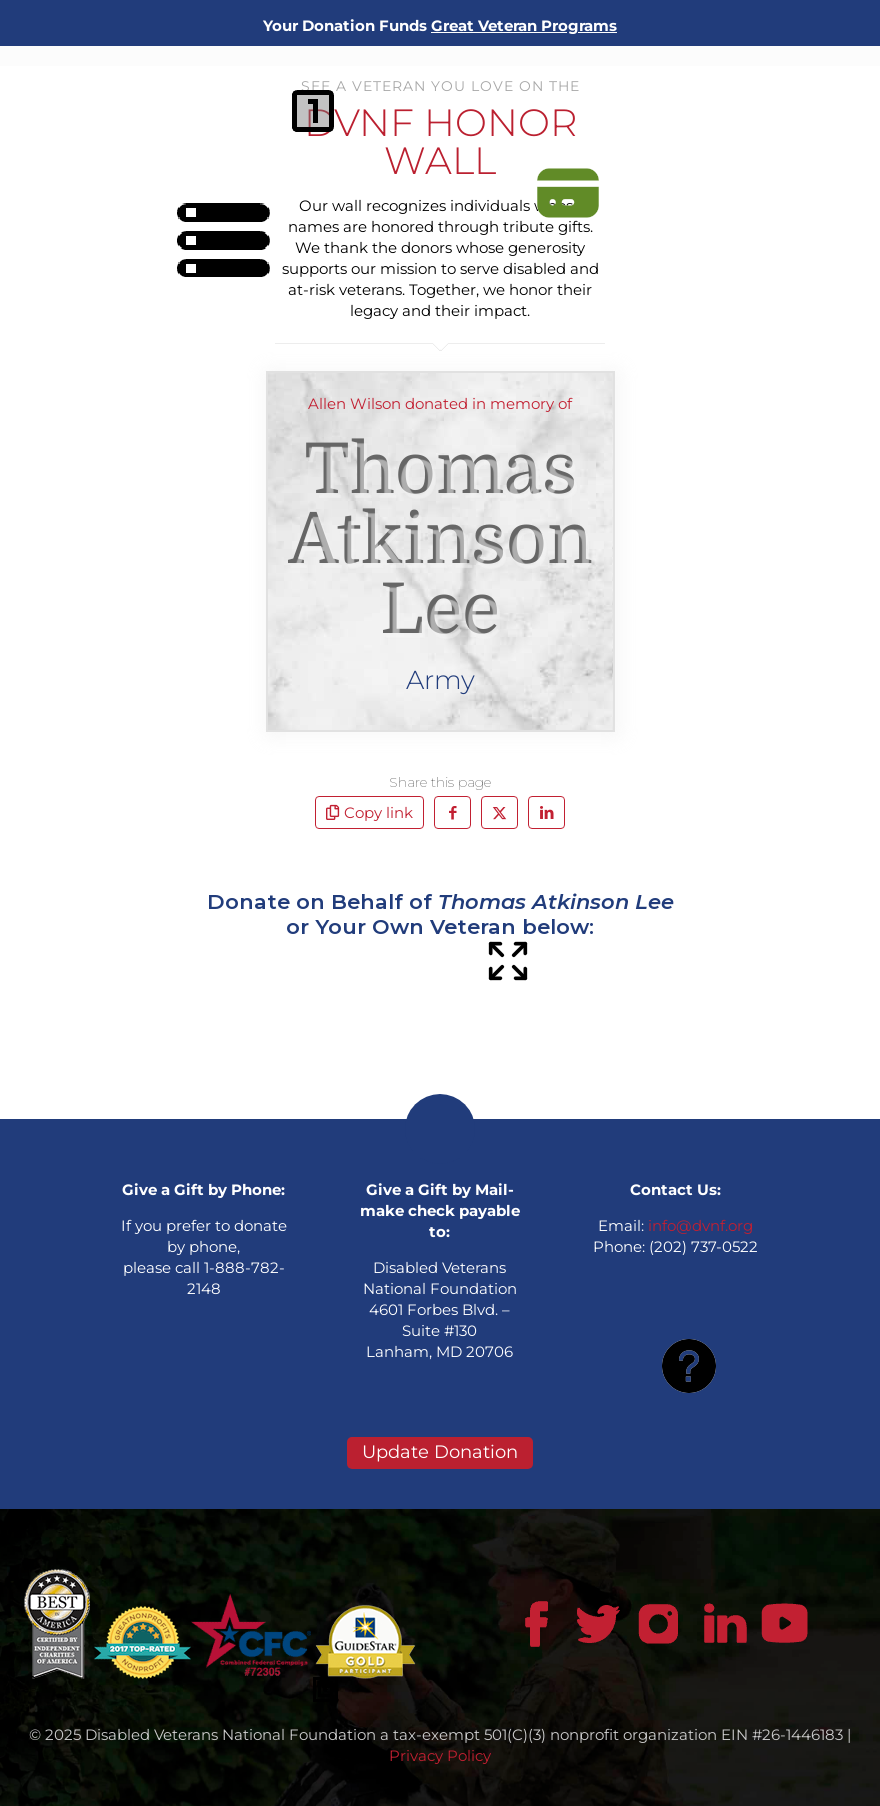 The height and width of the screenshot is (1806, 880). What do you see at coordinates (325, 1689) in the screenshot?
I see `tap to enable nfc connectivity` at bounding box center [325, 1689].